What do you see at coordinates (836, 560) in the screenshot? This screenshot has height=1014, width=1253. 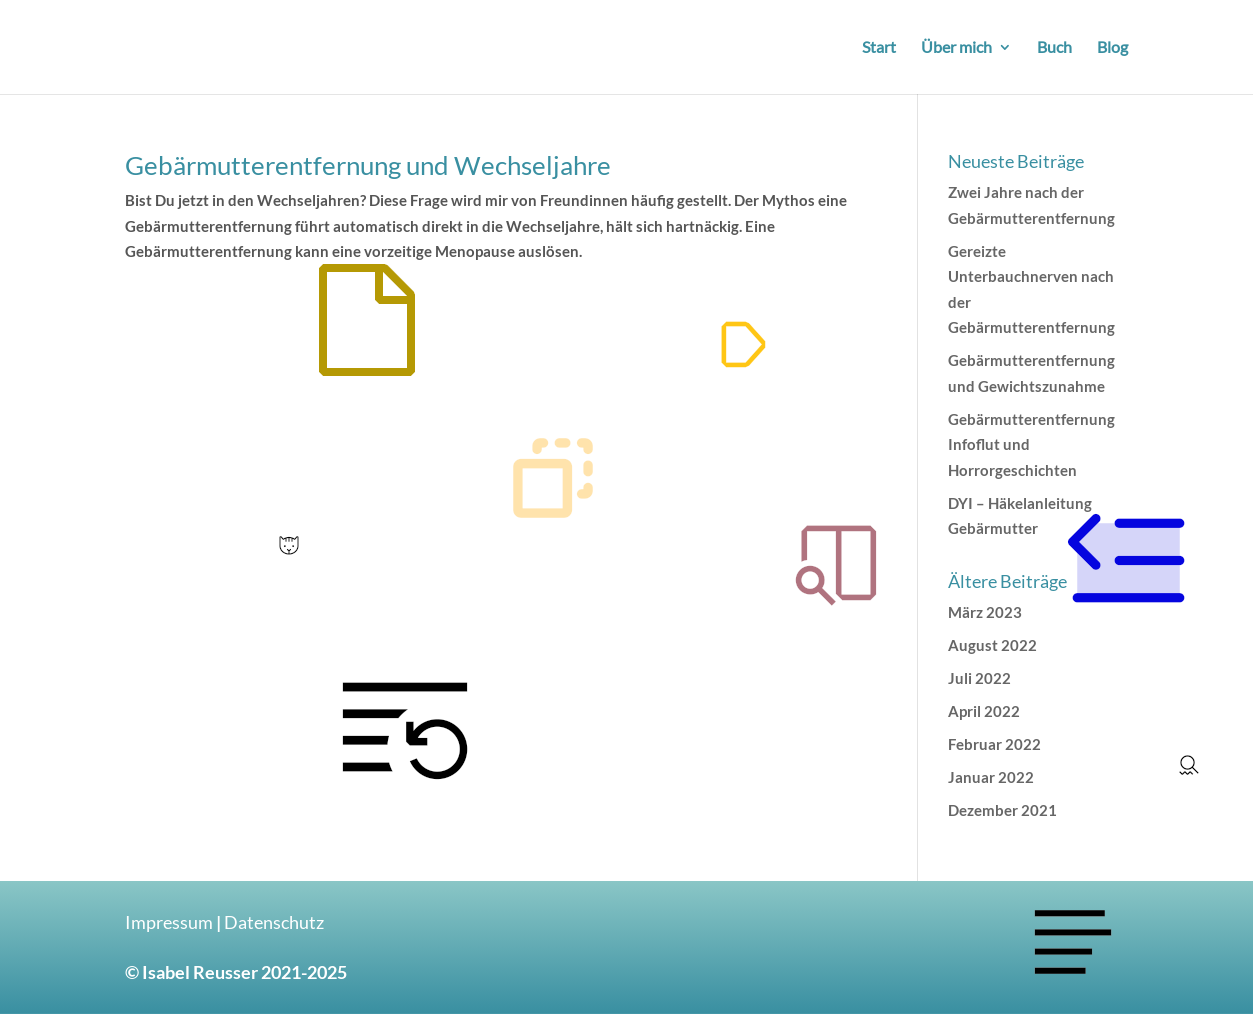 I see `open file preview pane` at bounding box center [836, 560].